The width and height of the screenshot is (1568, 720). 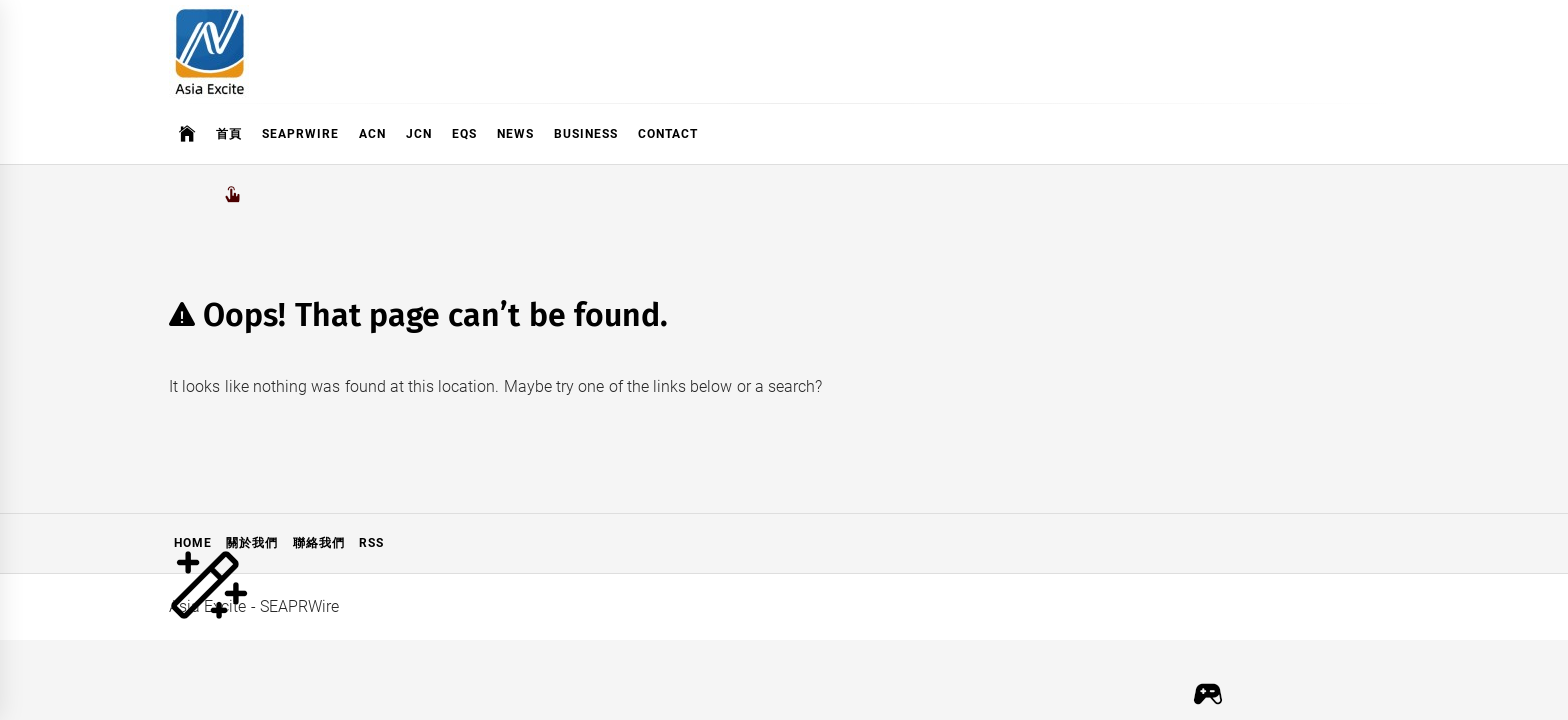 What do you see at coordinates (232, 194) in the screenshot?
I see `tap to interact with an element` at bounding box center [232, 194].